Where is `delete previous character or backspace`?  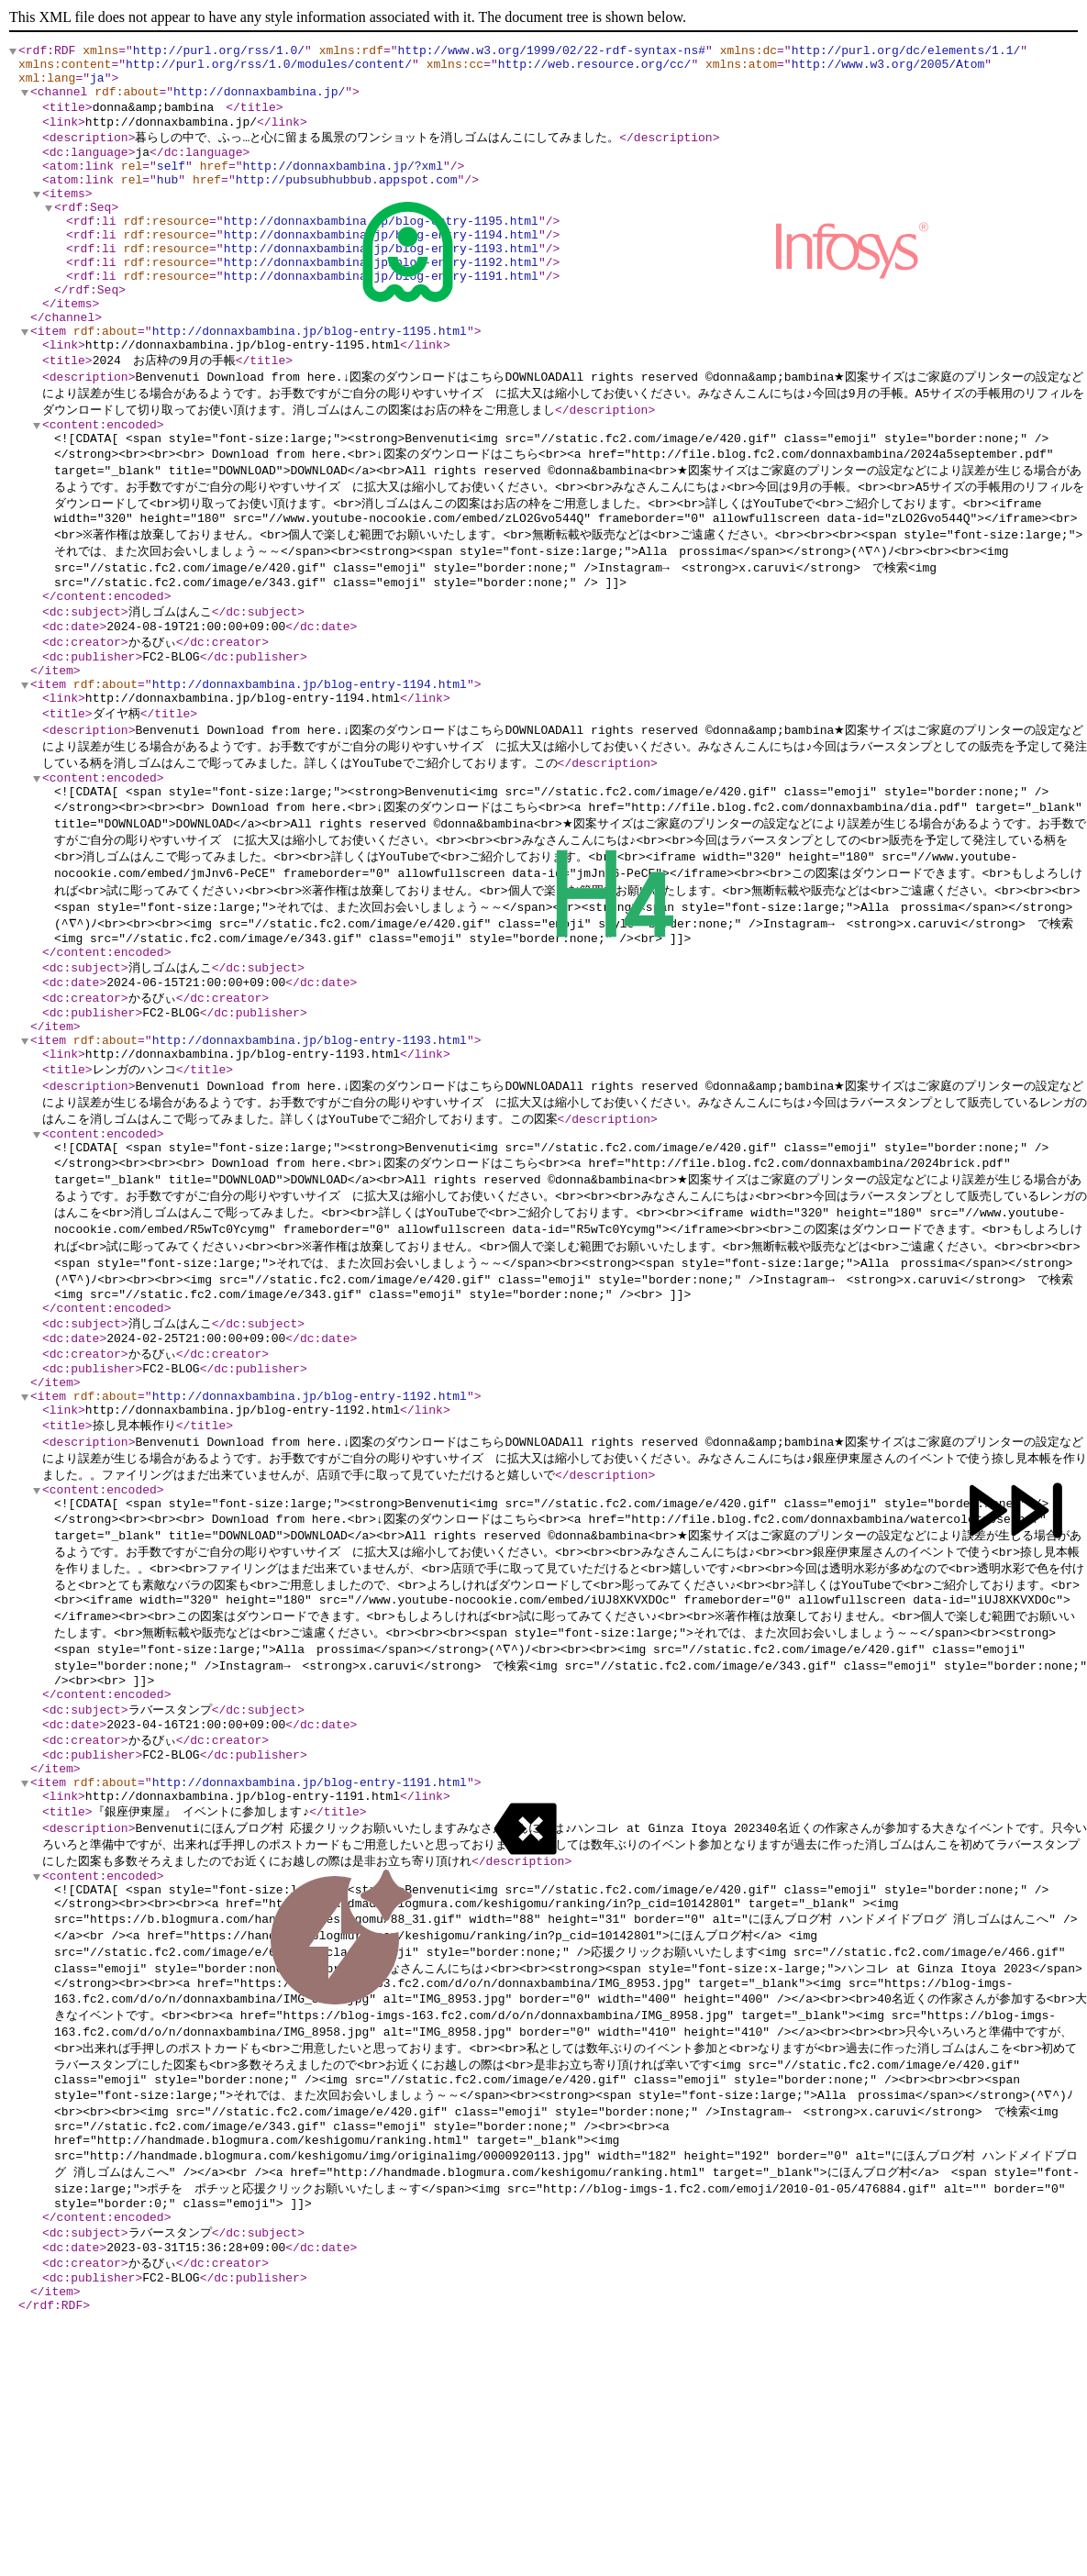
delete previous character or backspace is located at coordinates (527, 1828).